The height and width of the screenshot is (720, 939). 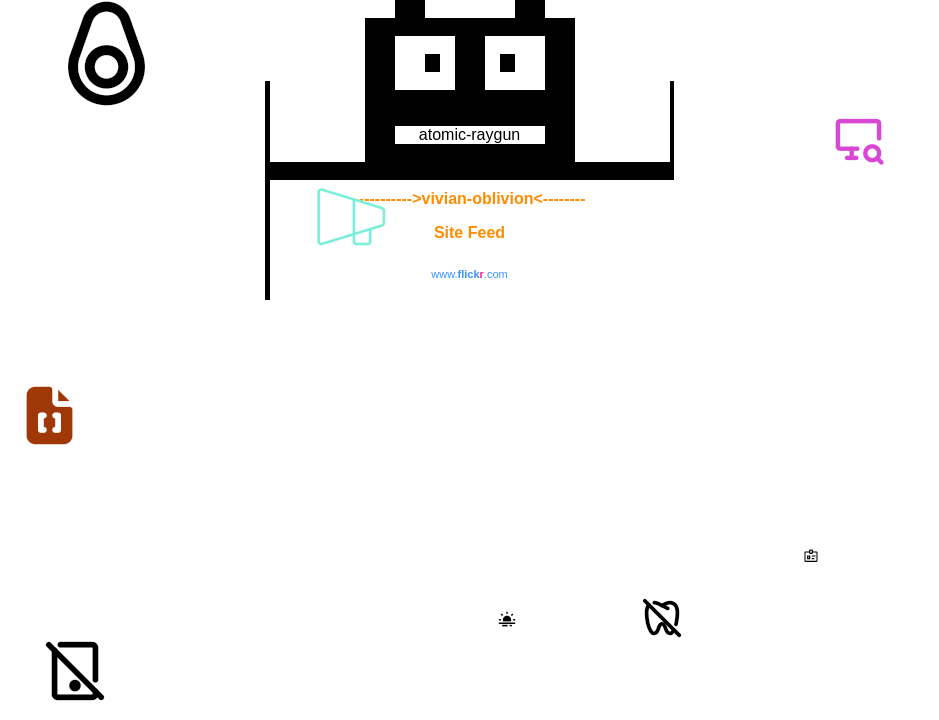 What do you see at coordinates (49, 415) in the screenshot?
I see `view source code file` at bounding box center [49, 415].